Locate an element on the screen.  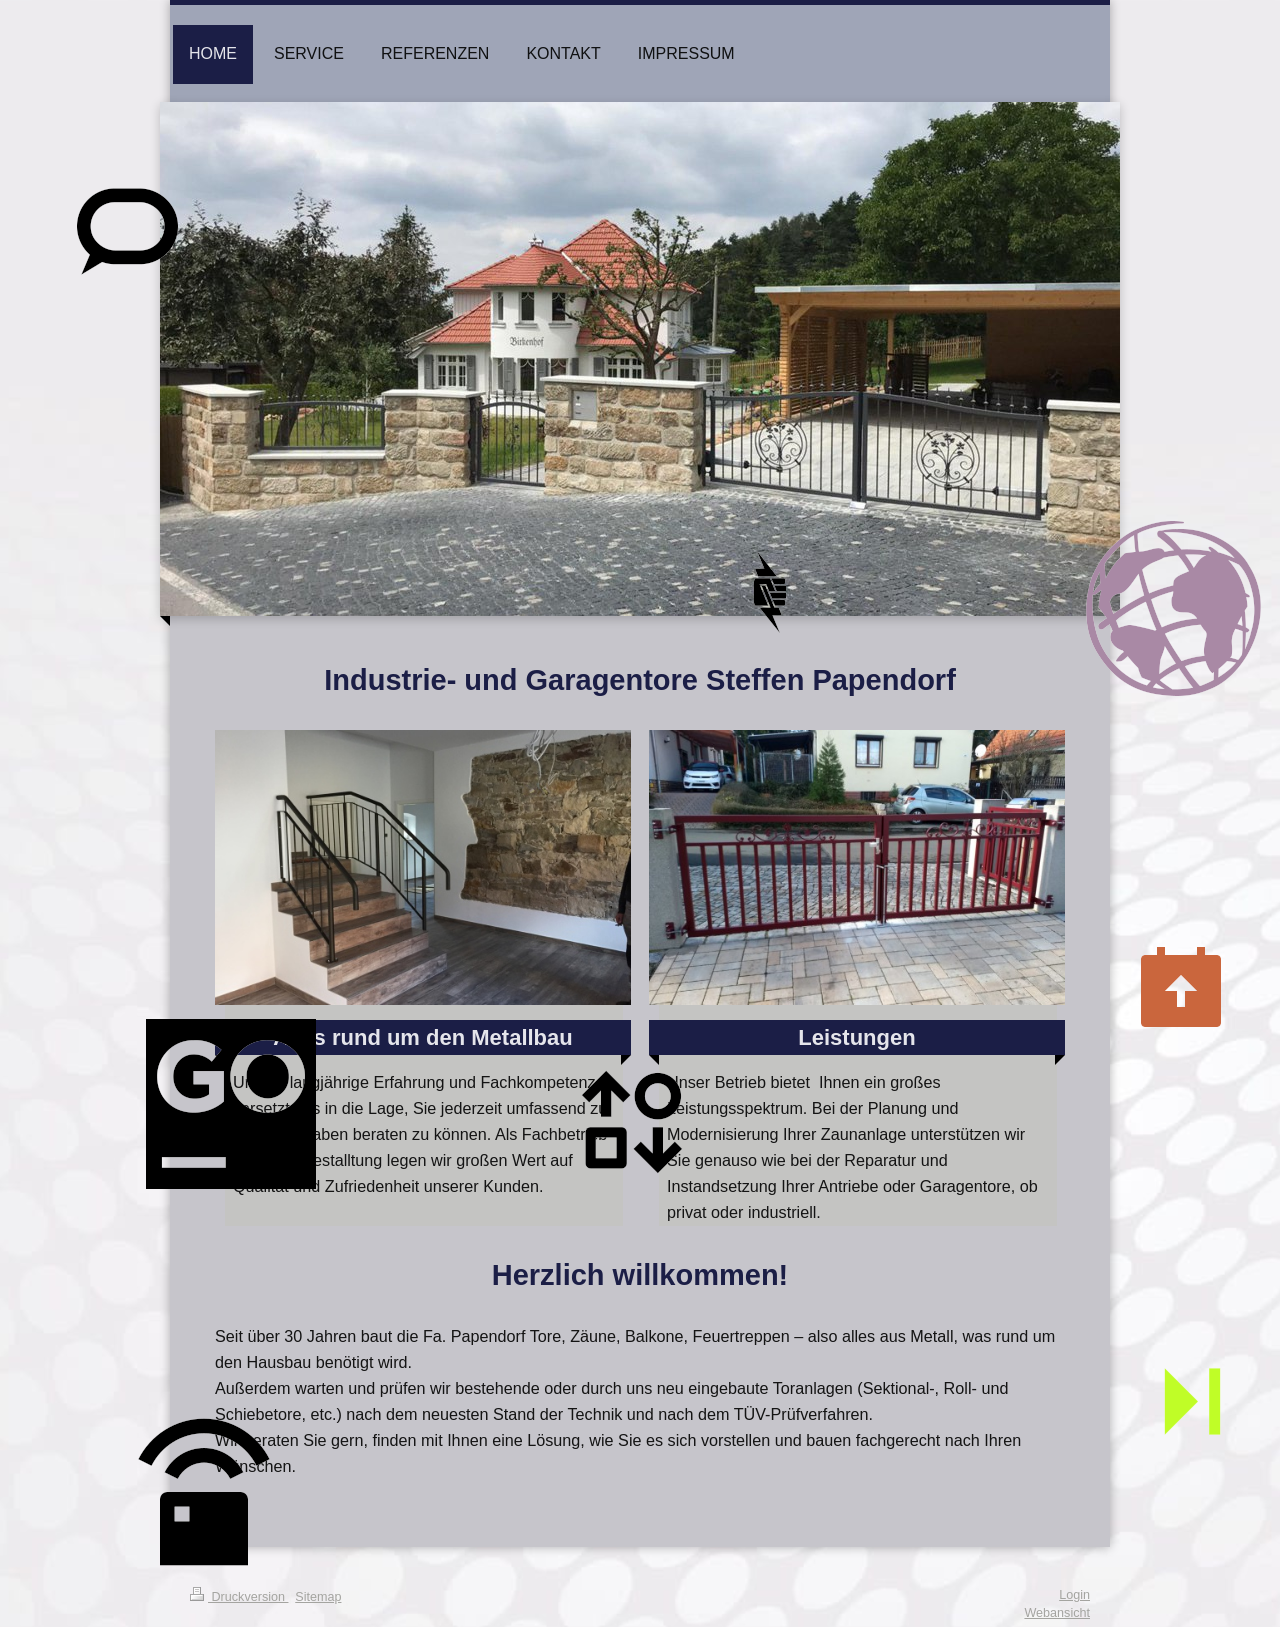
upload image to gallery is located at coordinates (1181, 991).